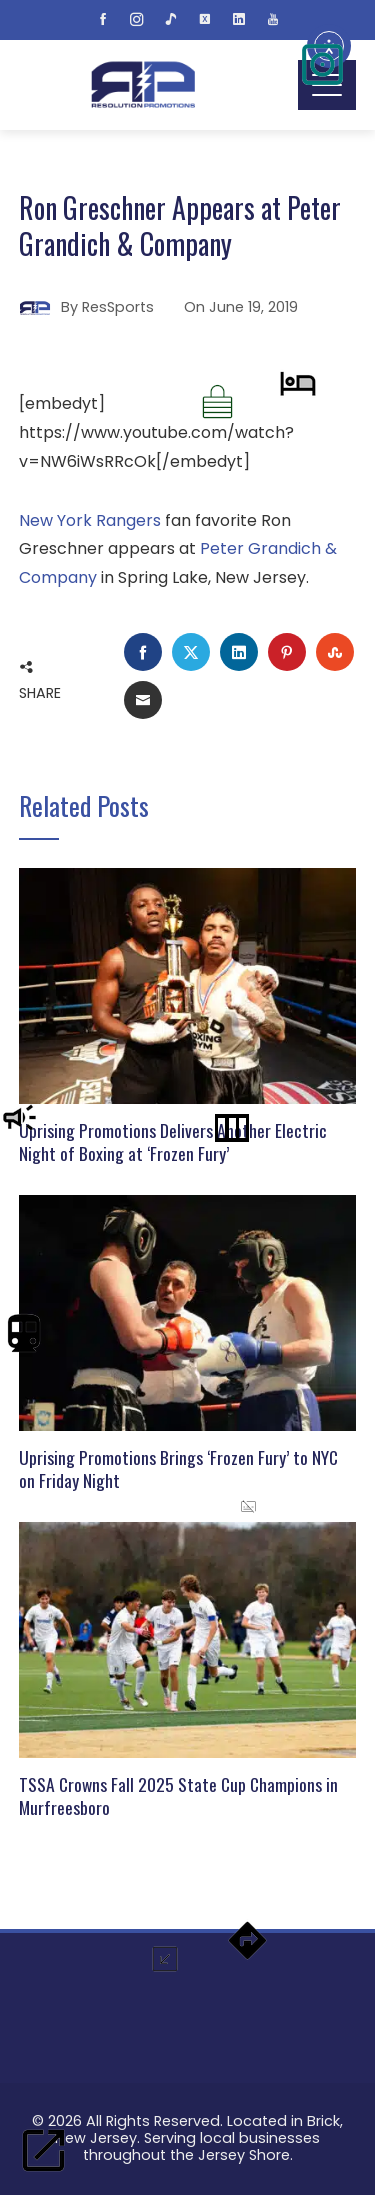 The height and width of the screenshot is (2195, 375). Describe the element at coordinates (19, 1117) in the screenshot. I see `make an announcement or broadcast` at that location.